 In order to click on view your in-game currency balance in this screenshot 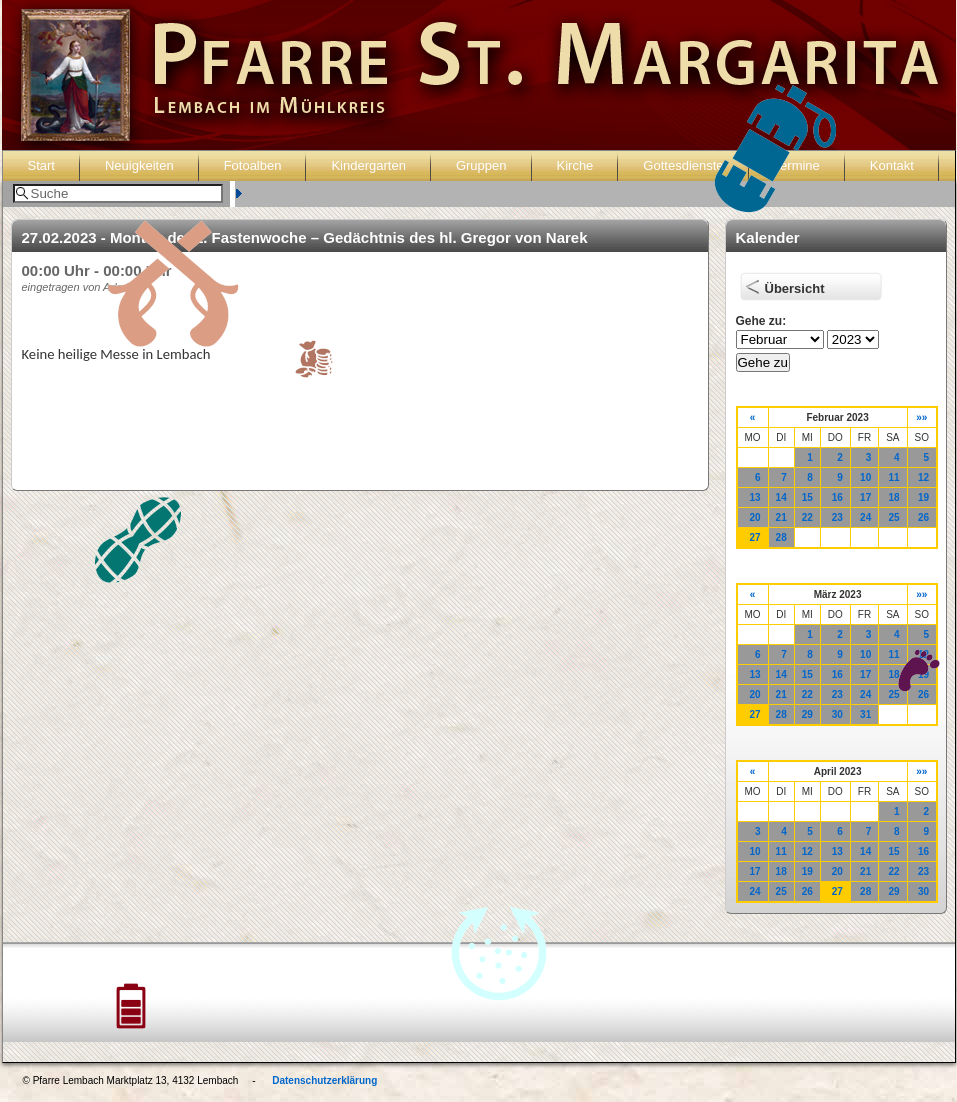, I will do `click(314, 359)`.